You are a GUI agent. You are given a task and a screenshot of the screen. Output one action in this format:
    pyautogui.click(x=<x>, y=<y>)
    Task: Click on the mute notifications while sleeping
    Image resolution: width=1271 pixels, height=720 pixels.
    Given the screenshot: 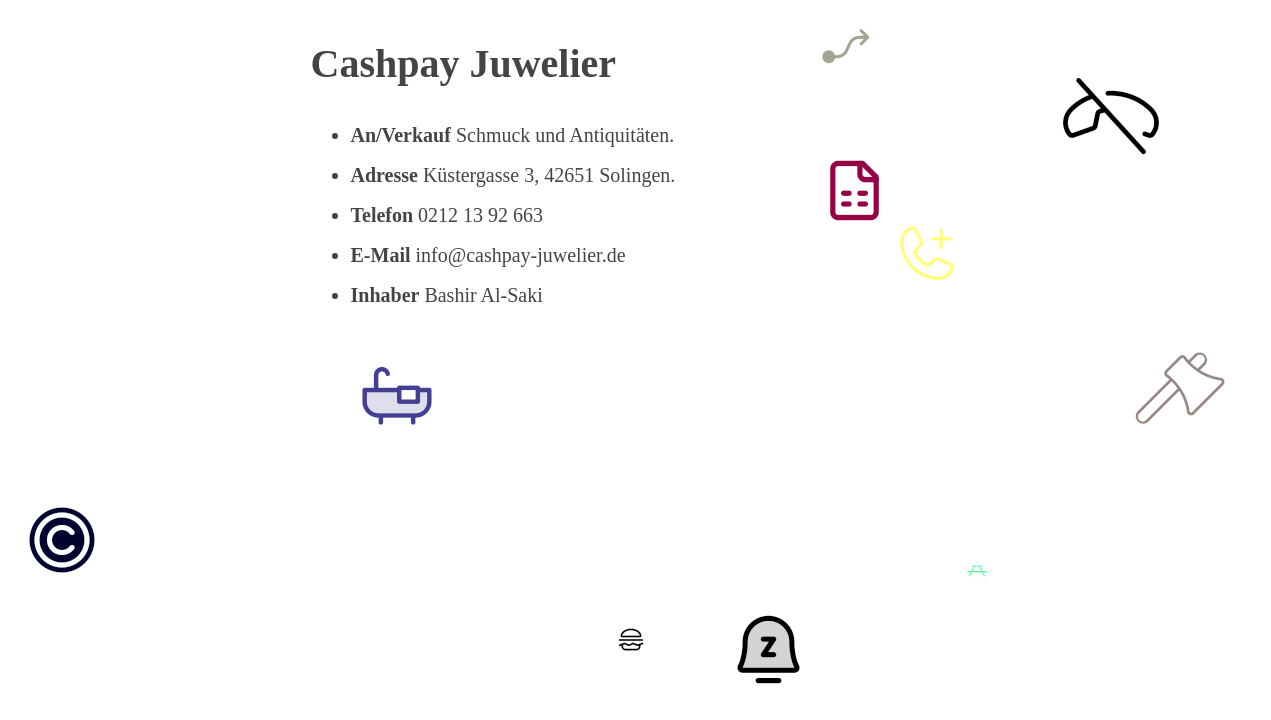 What is the action you would take?
    pyautogui.click(x=768, y=649)
    